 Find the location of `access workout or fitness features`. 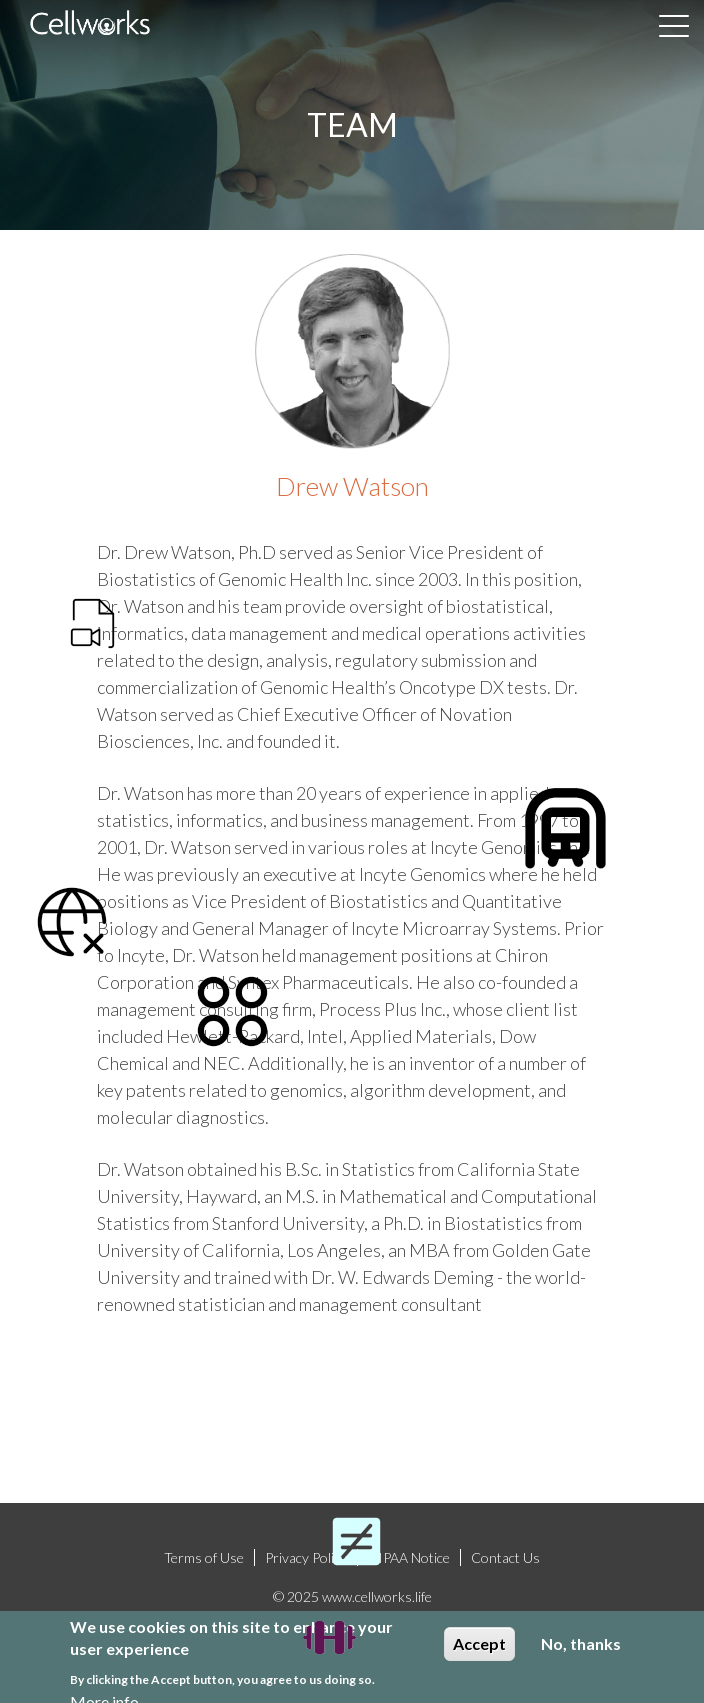

access workout or fitness features is located at coordinates (329, 1637).